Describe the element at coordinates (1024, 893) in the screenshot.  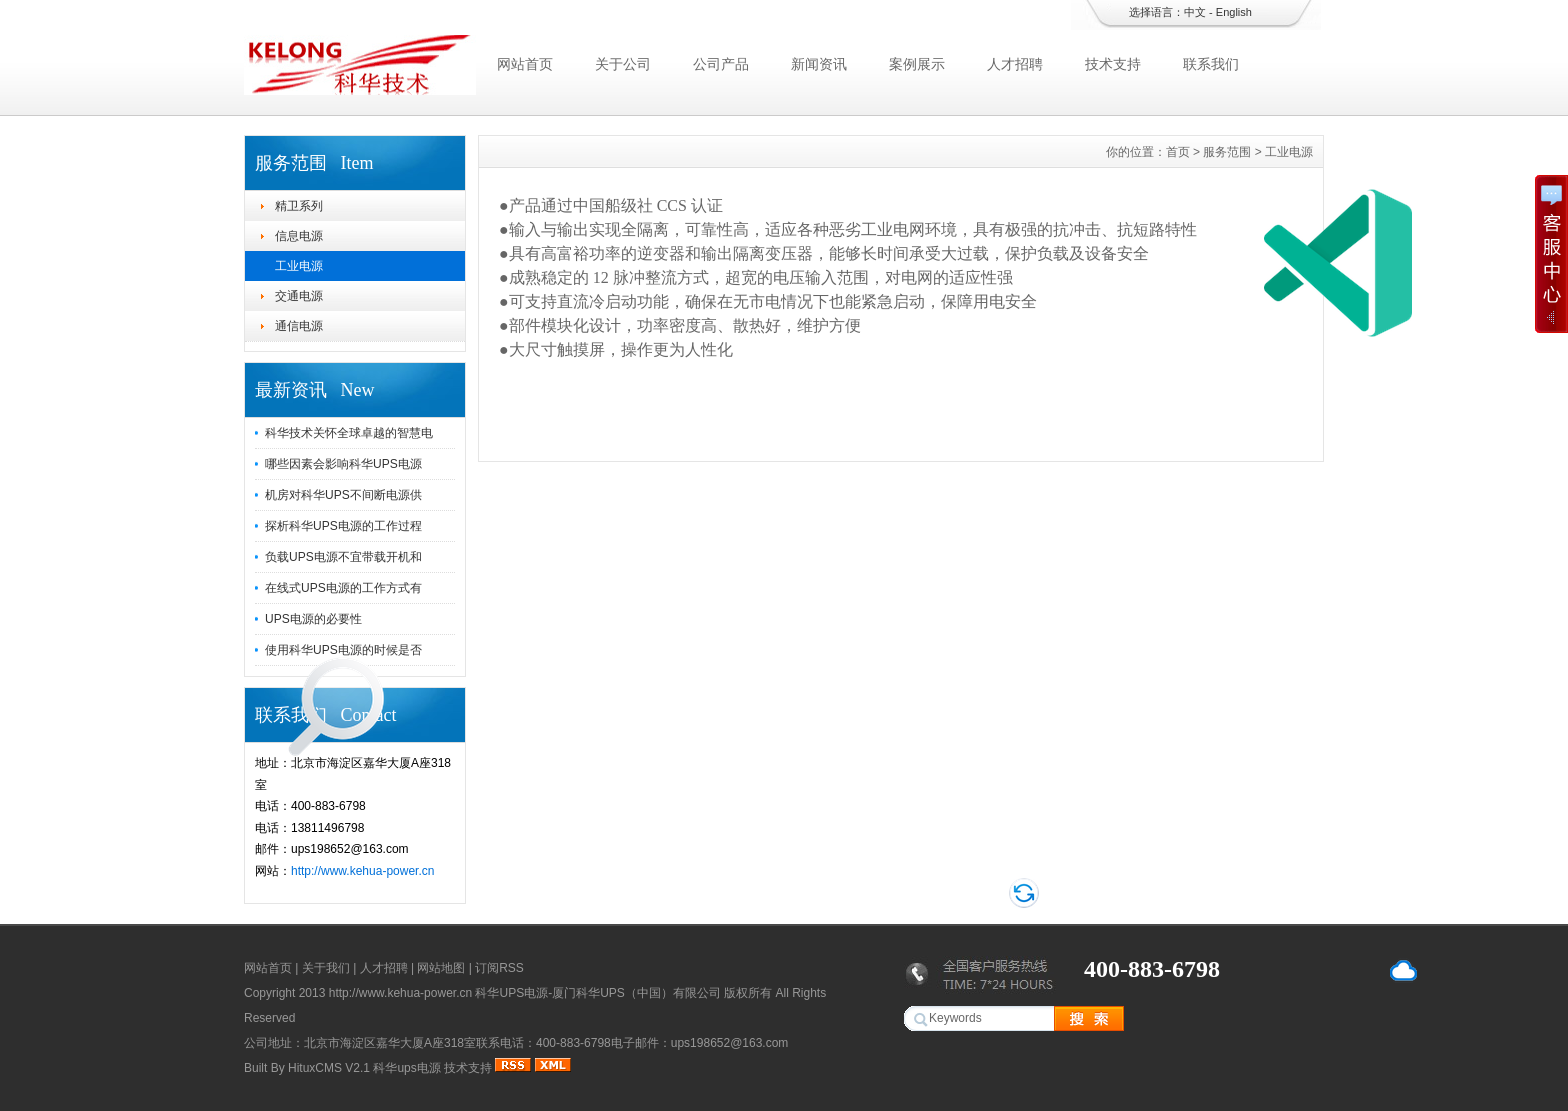
I see `indicates sync or refresh in progress` at that location.